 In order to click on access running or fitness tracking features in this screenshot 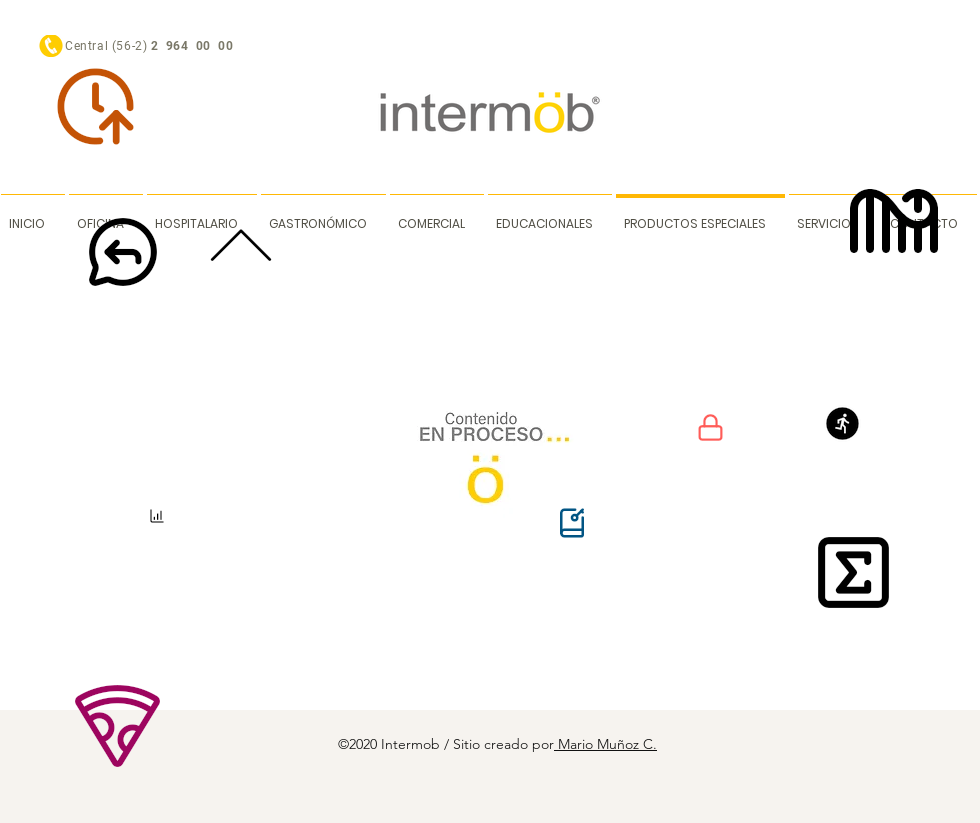, I will do `click(842, 423)`.